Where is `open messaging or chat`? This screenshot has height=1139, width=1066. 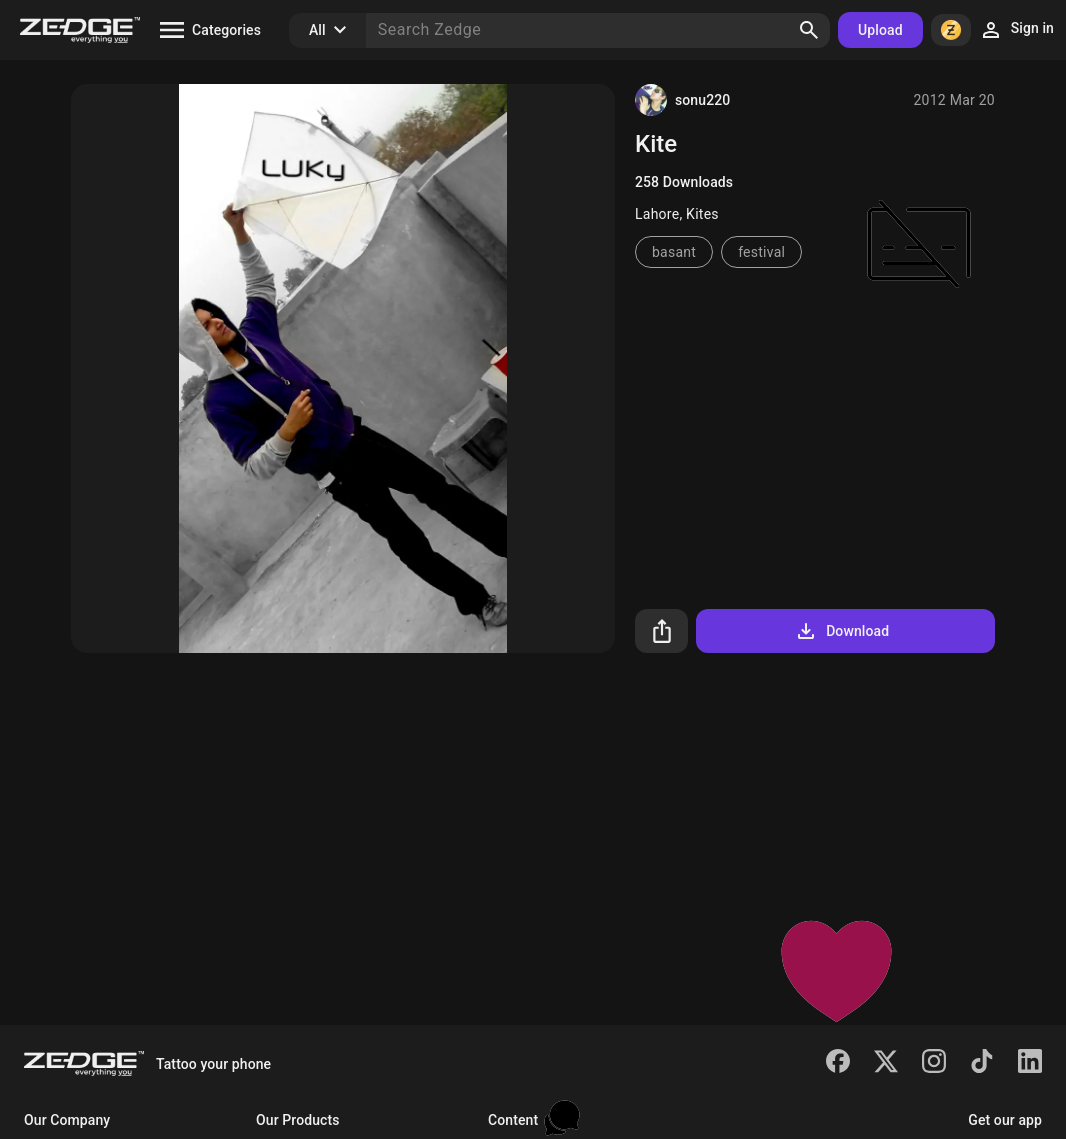
open messaging or chat is located at coordinates (562, 1118).